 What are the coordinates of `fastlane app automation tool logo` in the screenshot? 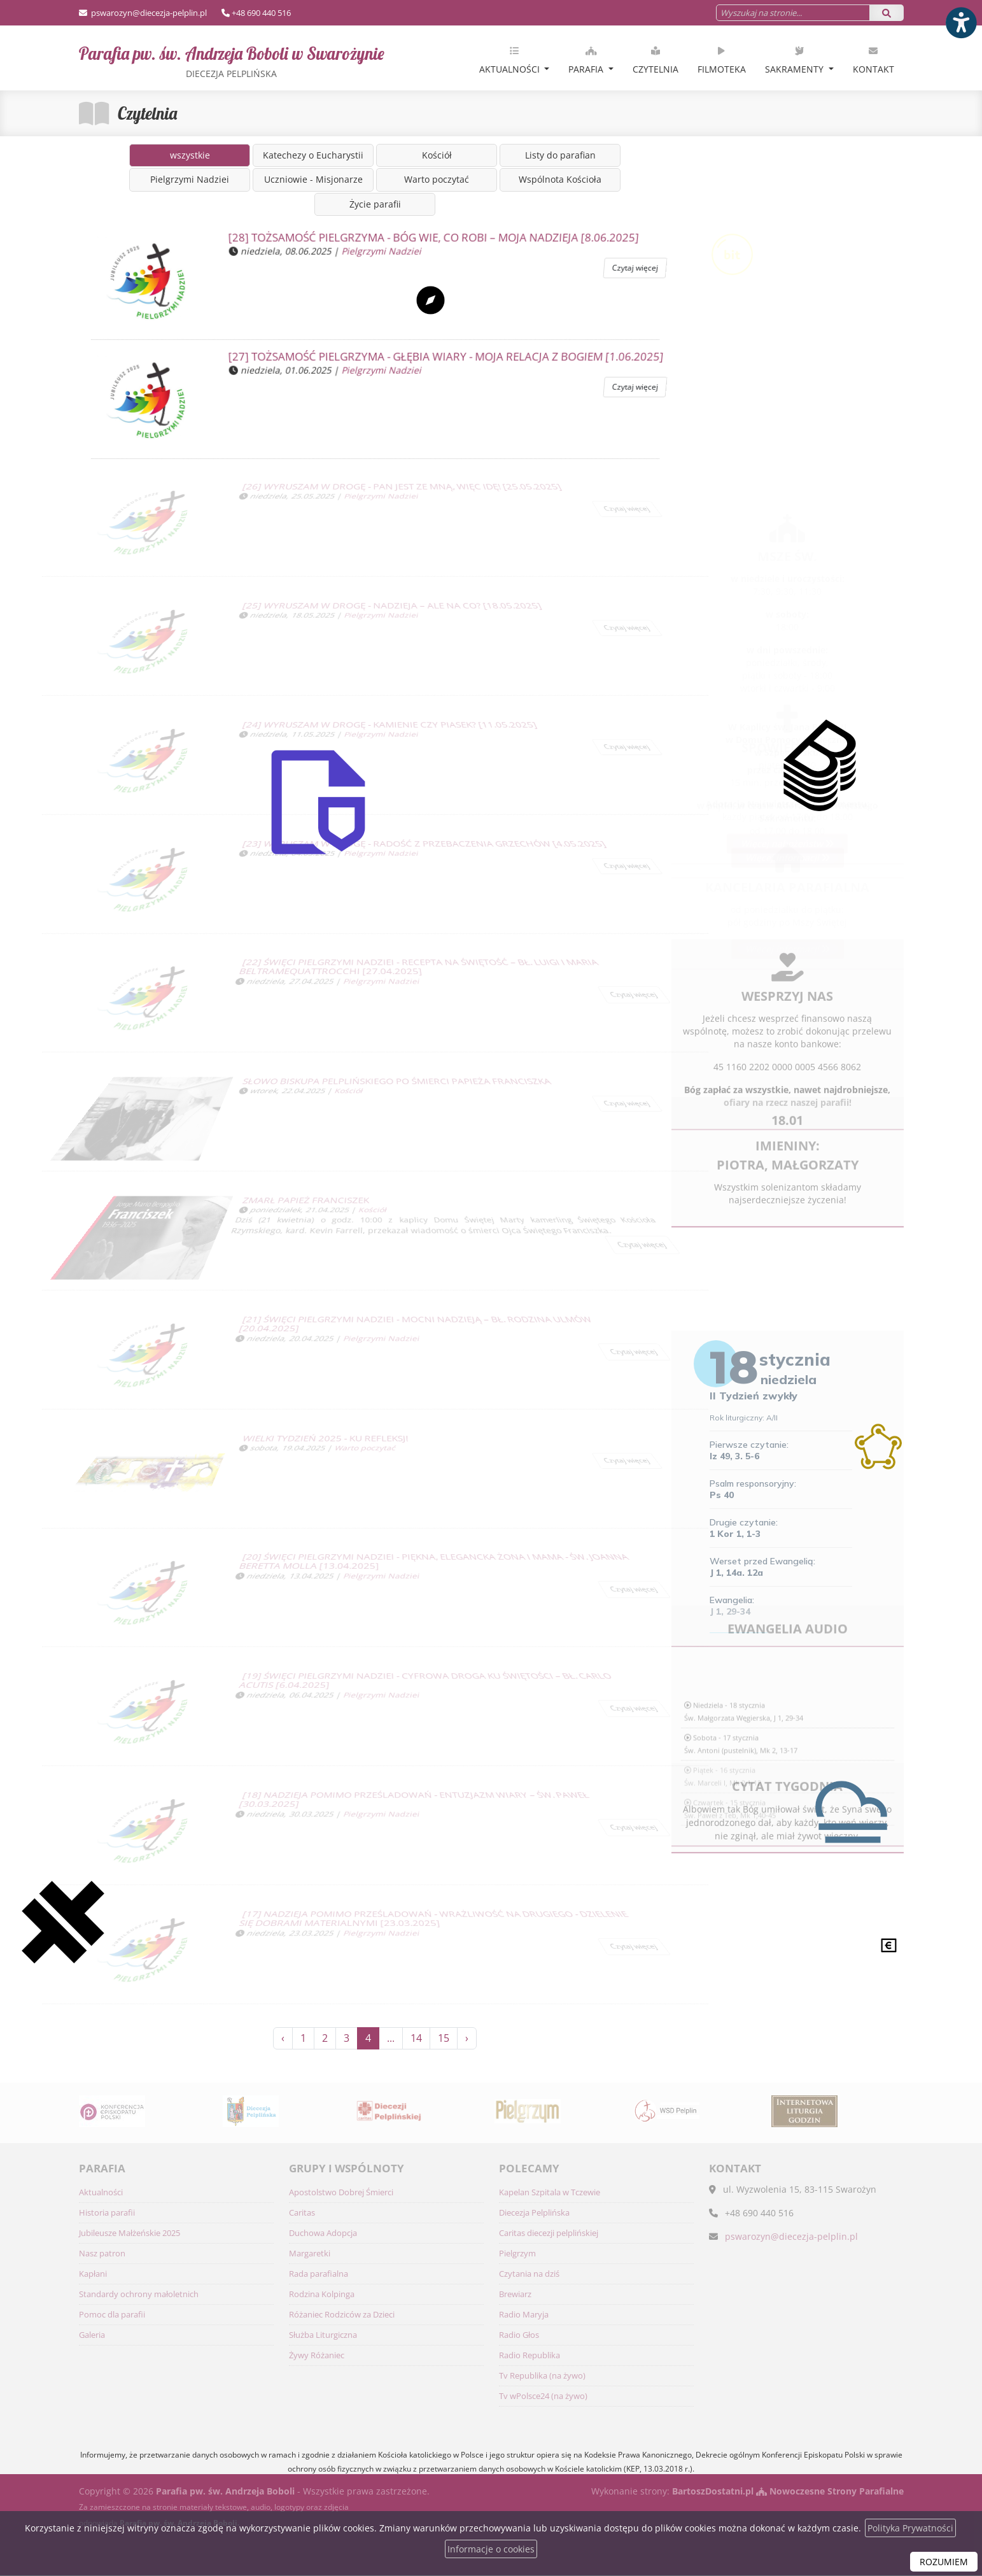 It's located at (878, 1447).